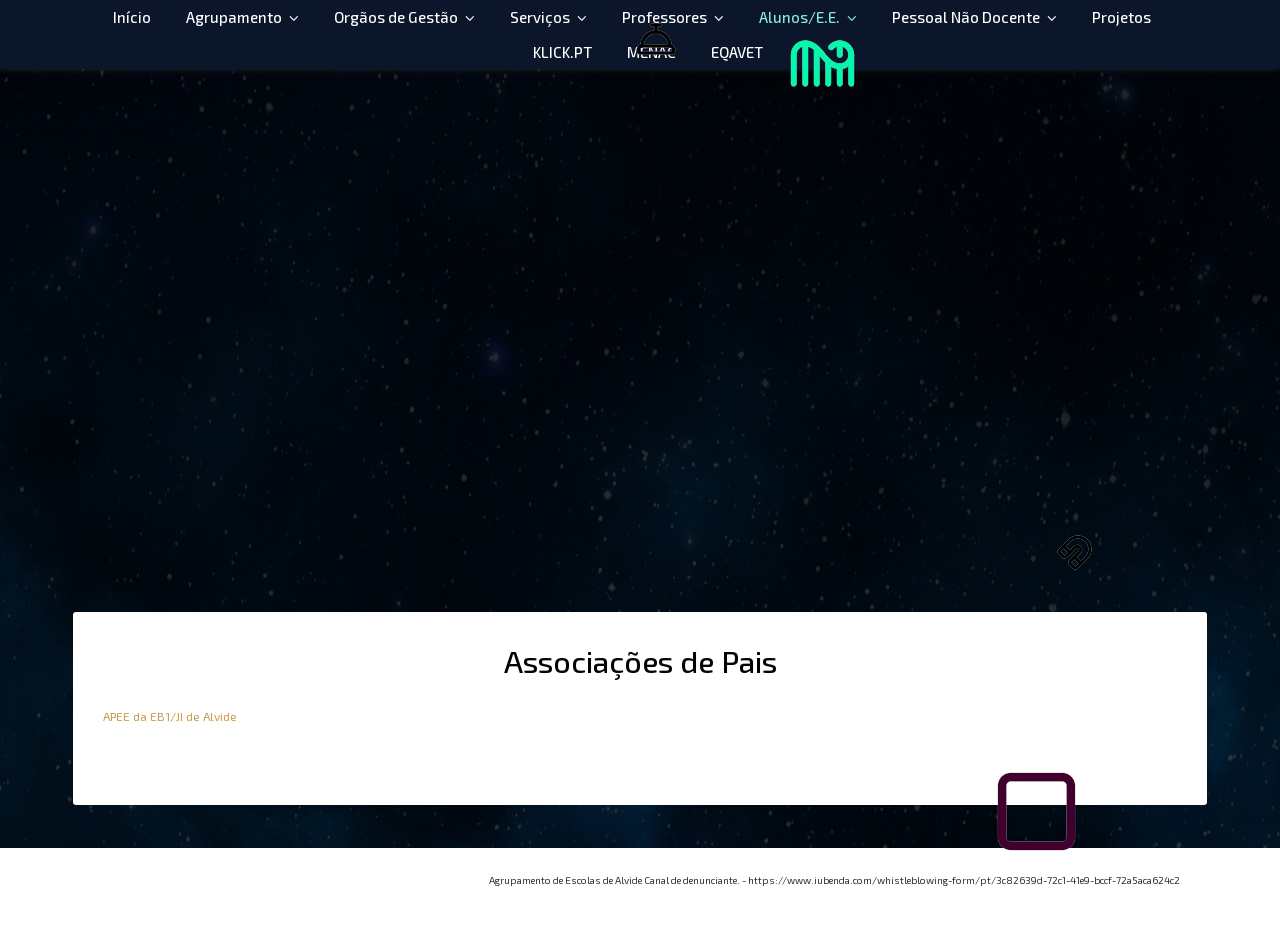 This screenshot has width=1280, height=946. What do you see at coordinates (1074, 552) in the screenshot?
I see `activate magnetic snap or alignment tool` at bounding box center [1074, 552].